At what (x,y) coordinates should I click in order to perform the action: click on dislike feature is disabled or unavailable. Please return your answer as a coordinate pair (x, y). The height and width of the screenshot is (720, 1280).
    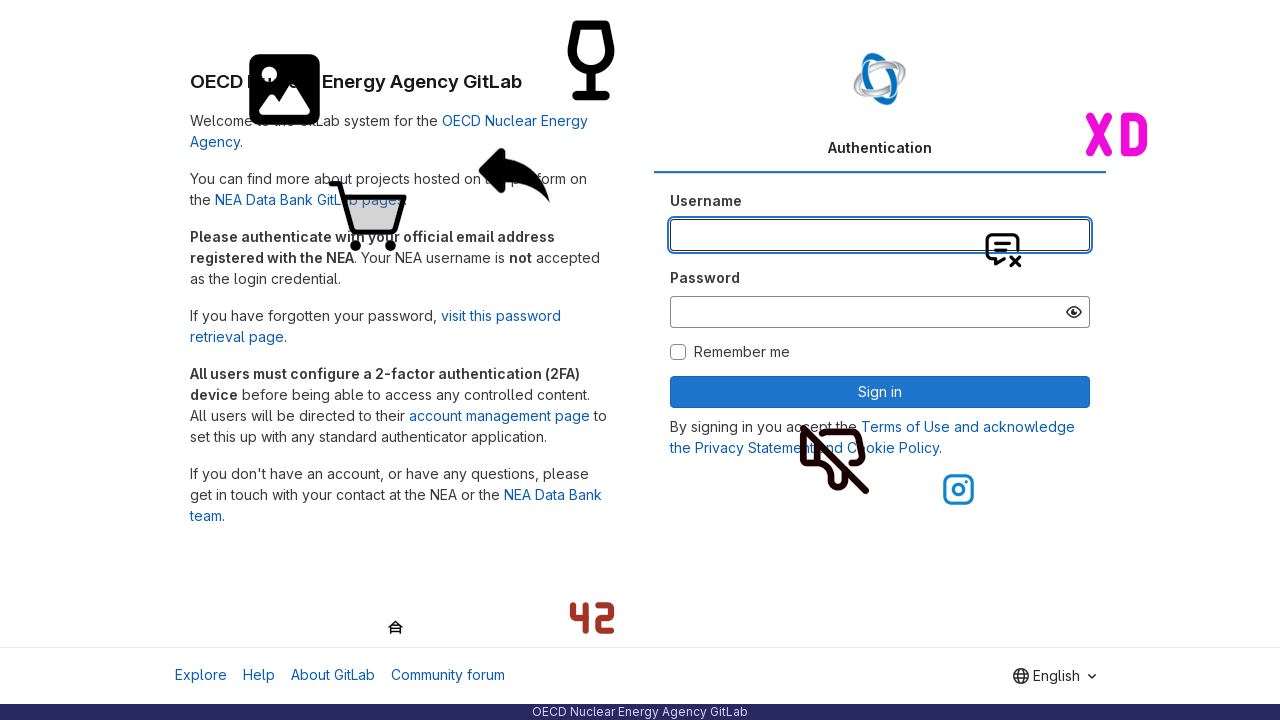
    Looking at the image, I should click on (834, 459).